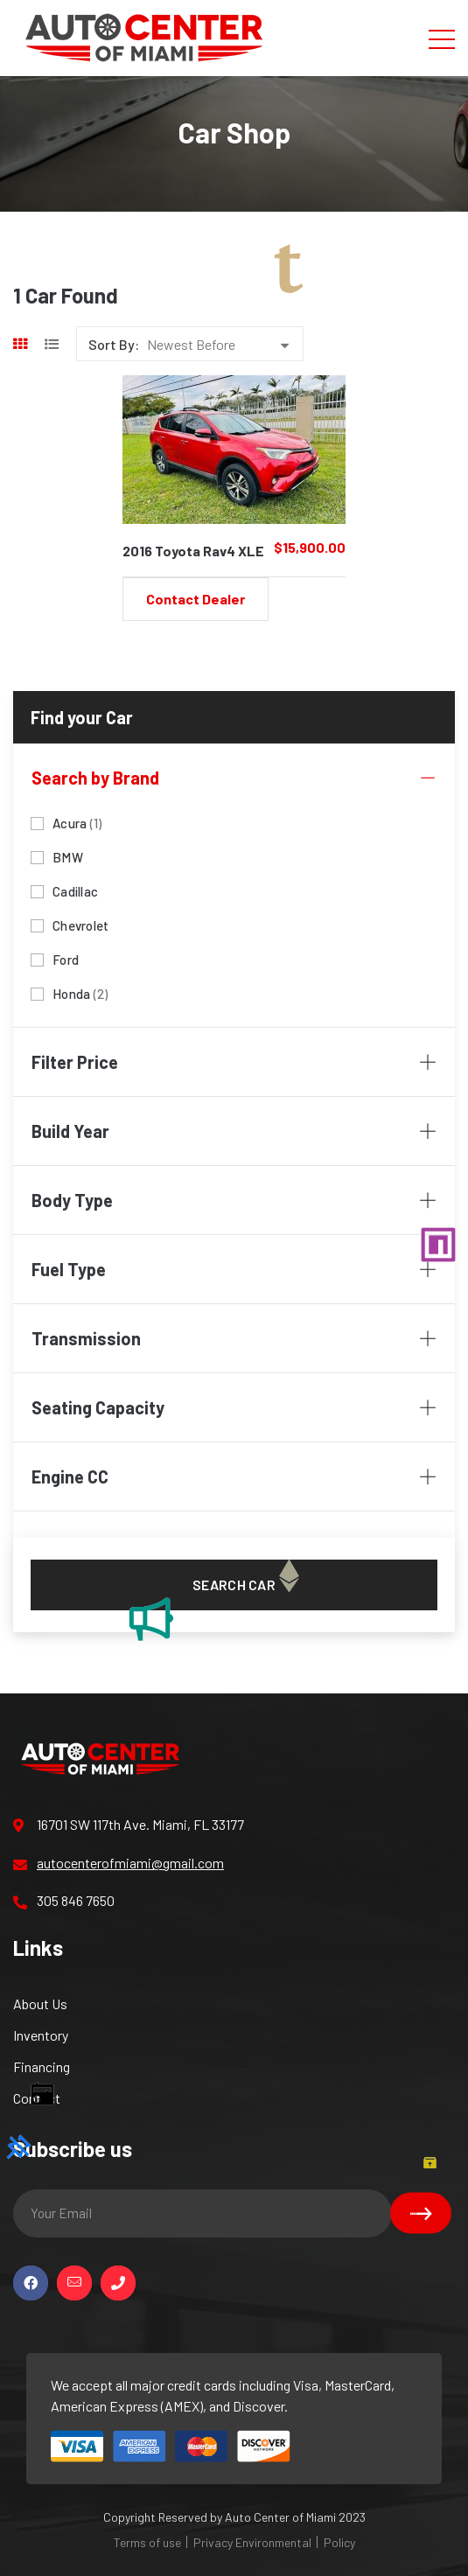 Image resolution: width=468 pixels, height=2576 pixels. Describe the element at coordinates (17, 2147) in the screenshot. I see `unpin a saved location` at that location.